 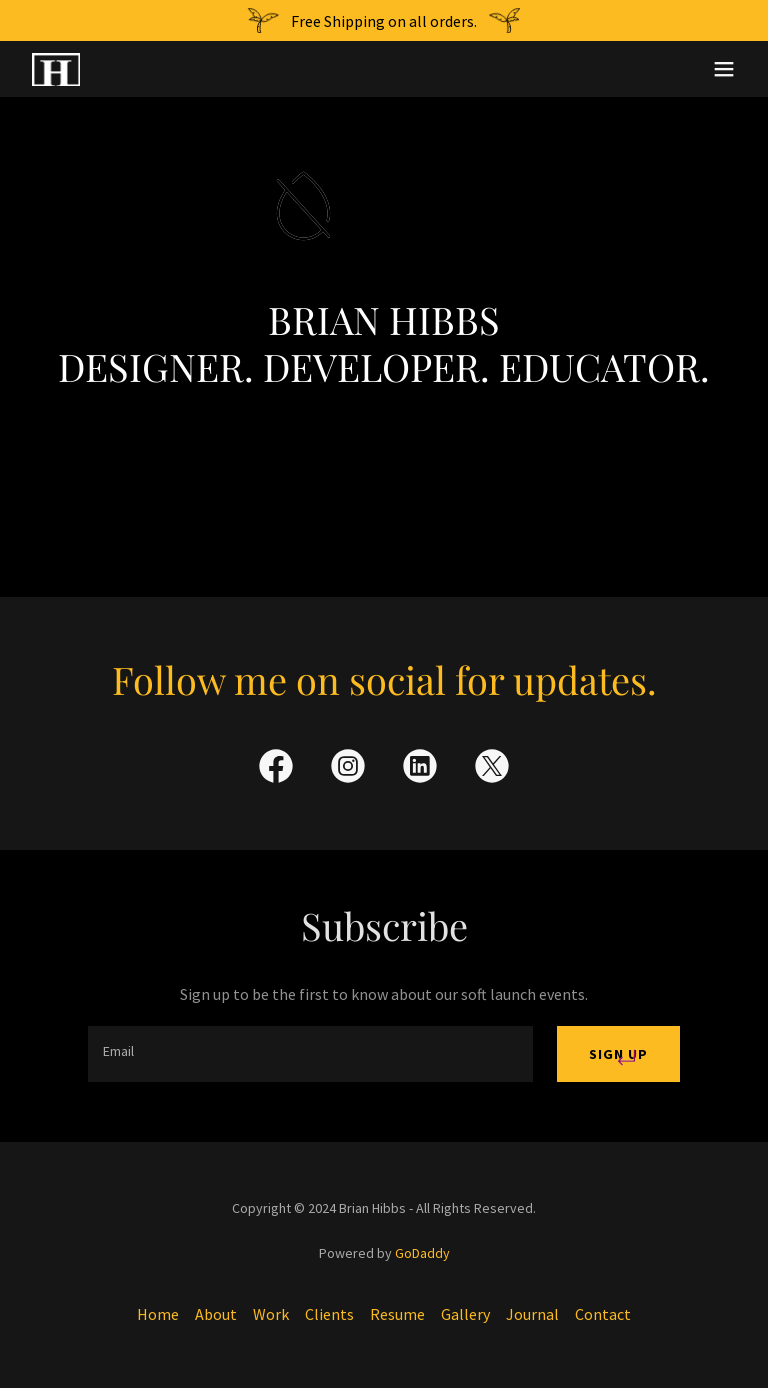 I want to click on disable water or liquid detection, so click(x=303, y=208).